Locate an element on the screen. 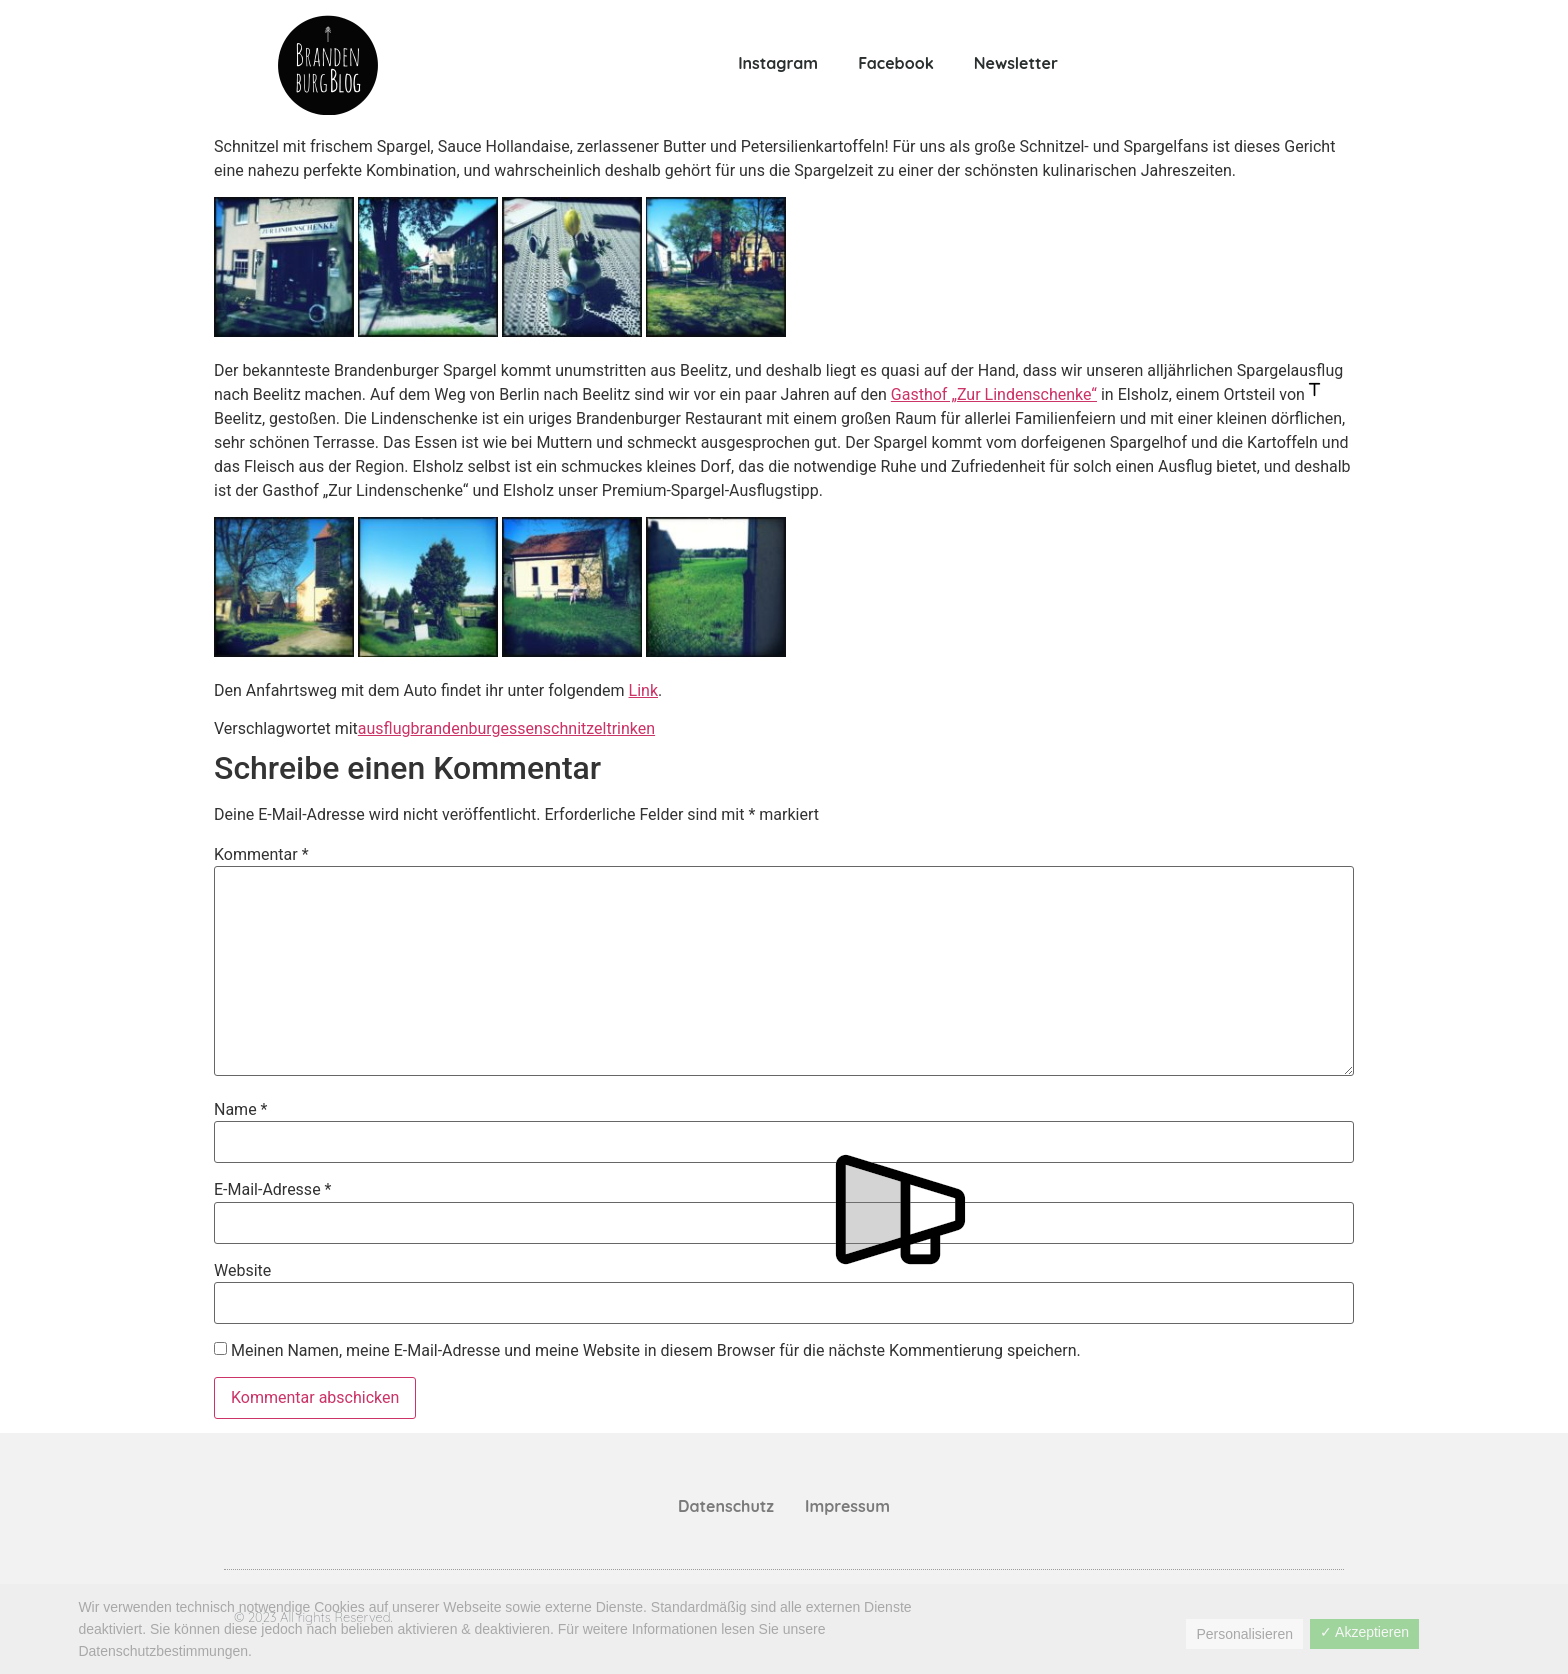 The image size is (1568, 1674). make an announcement or broadcast is located at coordinates (895, 1214).